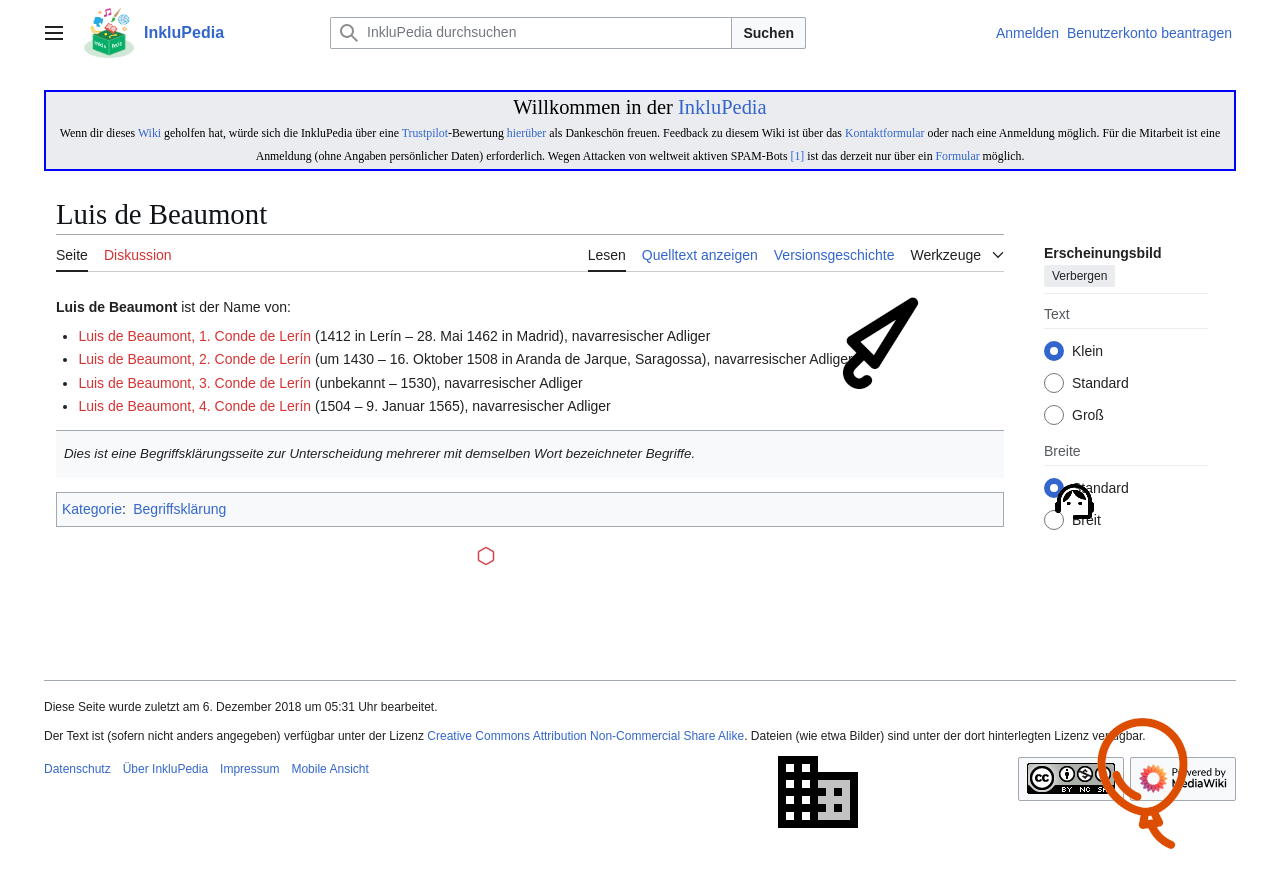  Describe the element at coordinates (818, 792) in the screenshot. I see `view company or organization profile` at that location.